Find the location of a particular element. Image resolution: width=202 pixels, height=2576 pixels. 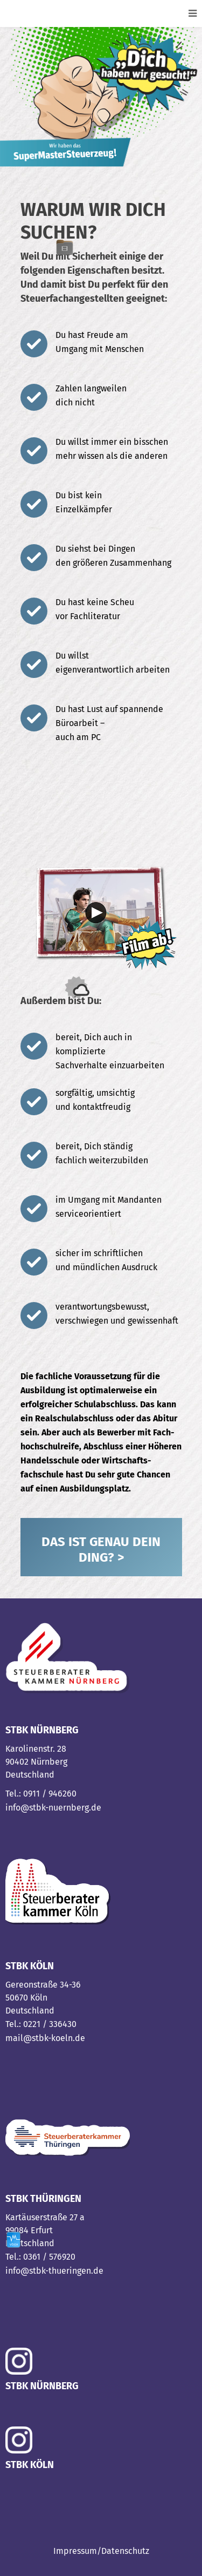

open your videos folder is located at coordinates (65, 247).